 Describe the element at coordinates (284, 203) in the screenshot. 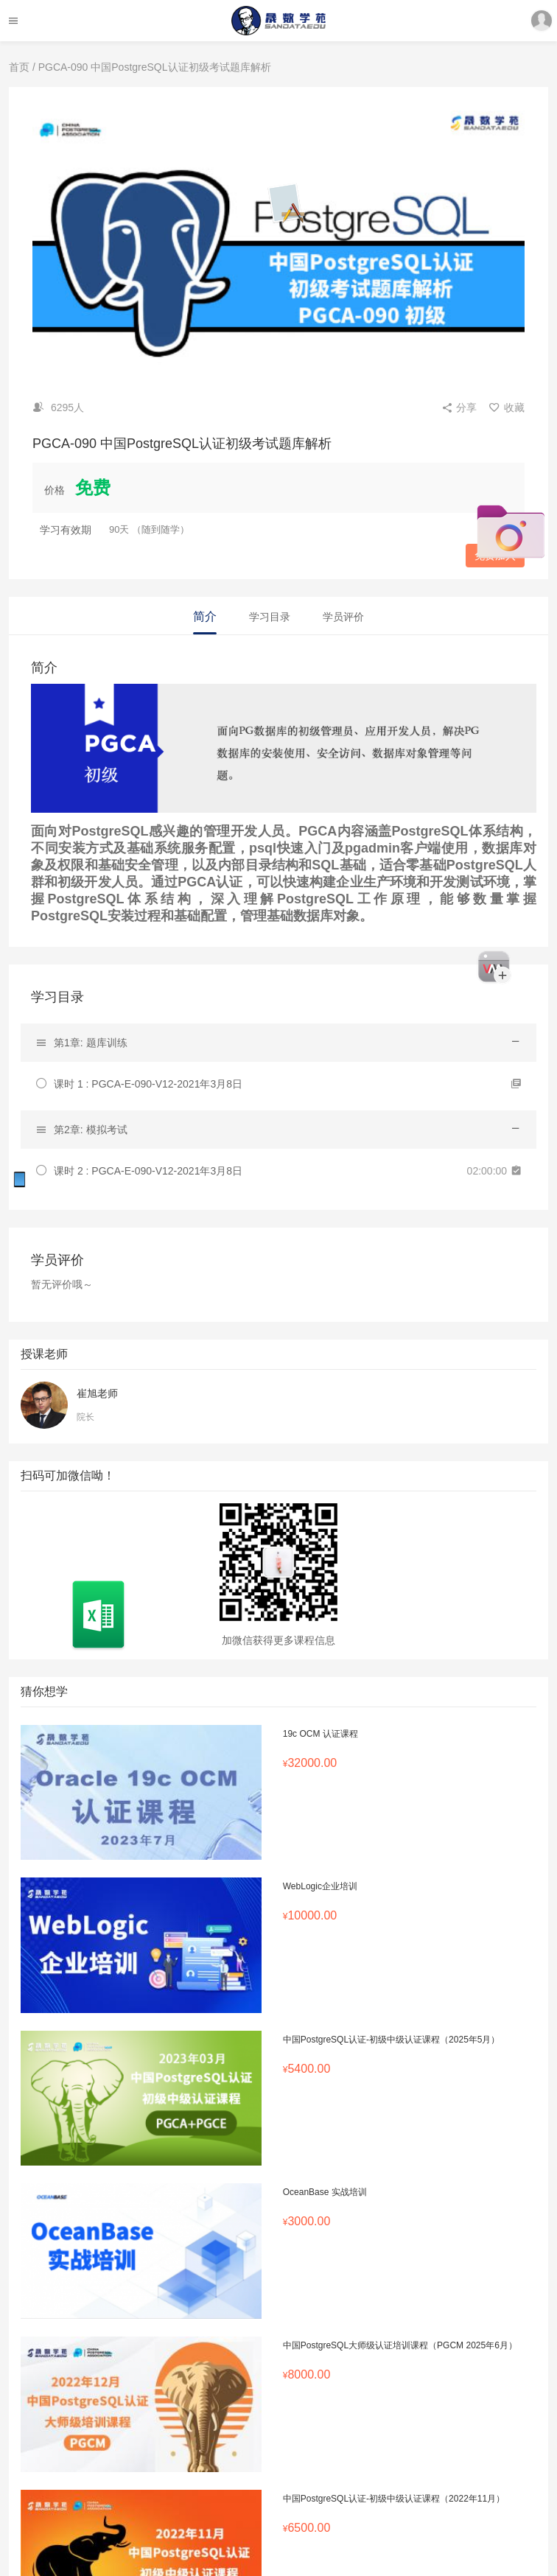

I see `generic application icon for unidentified apps` at that location.